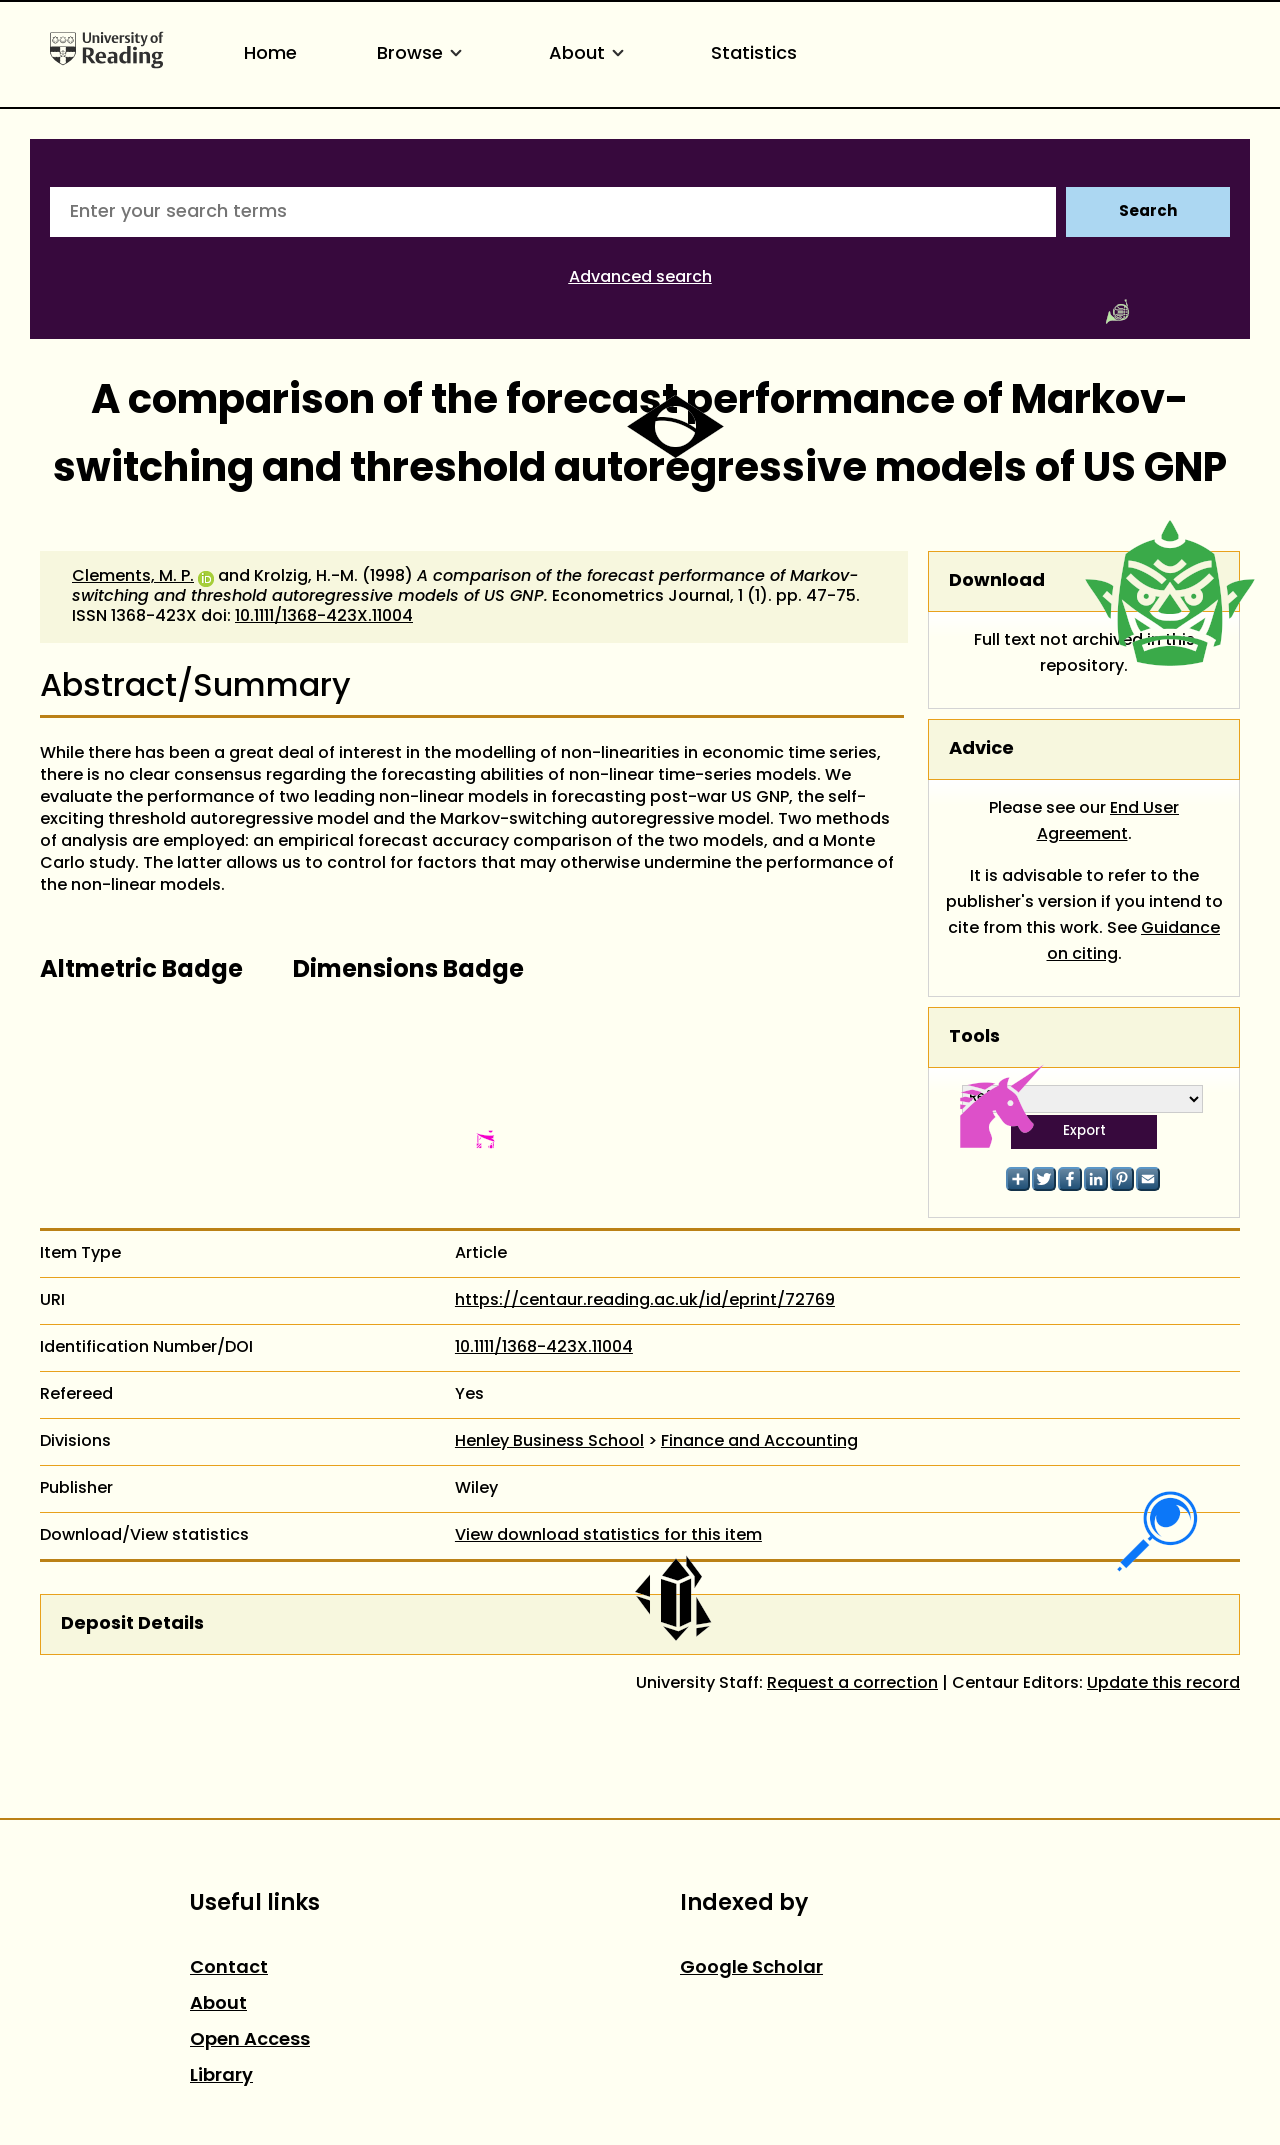  I want to click on collect or interact with a magic crystal item, so click(674, 1597).